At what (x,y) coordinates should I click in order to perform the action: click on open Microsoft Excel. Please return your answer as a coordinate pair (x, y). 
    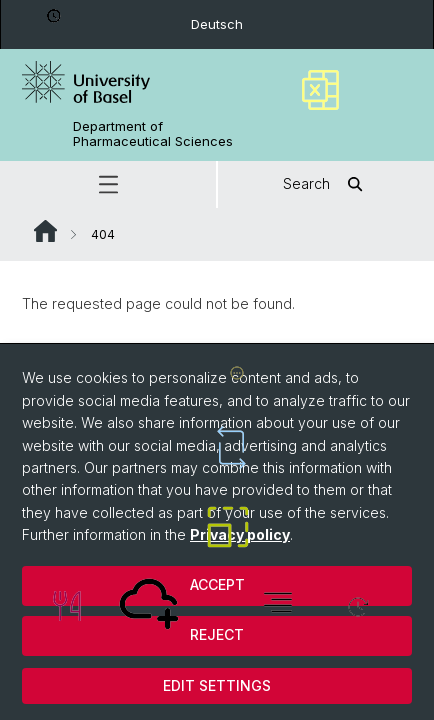
    Looking at the image, I should click on (322, 90).